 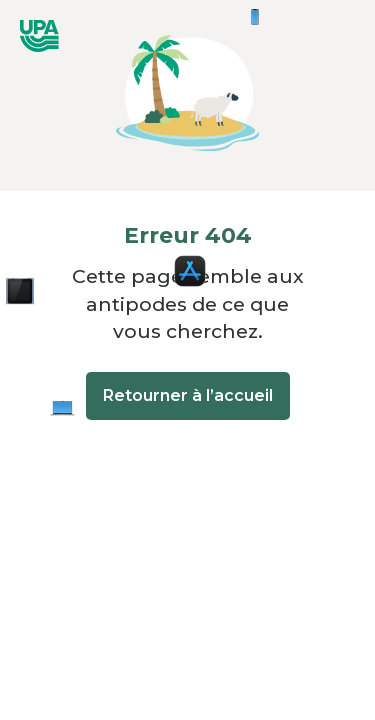 What do you see at coordinates (255, 17) in the screenshot?
I see `iPhone 13 device in red color` at bounding box center [255, 17].